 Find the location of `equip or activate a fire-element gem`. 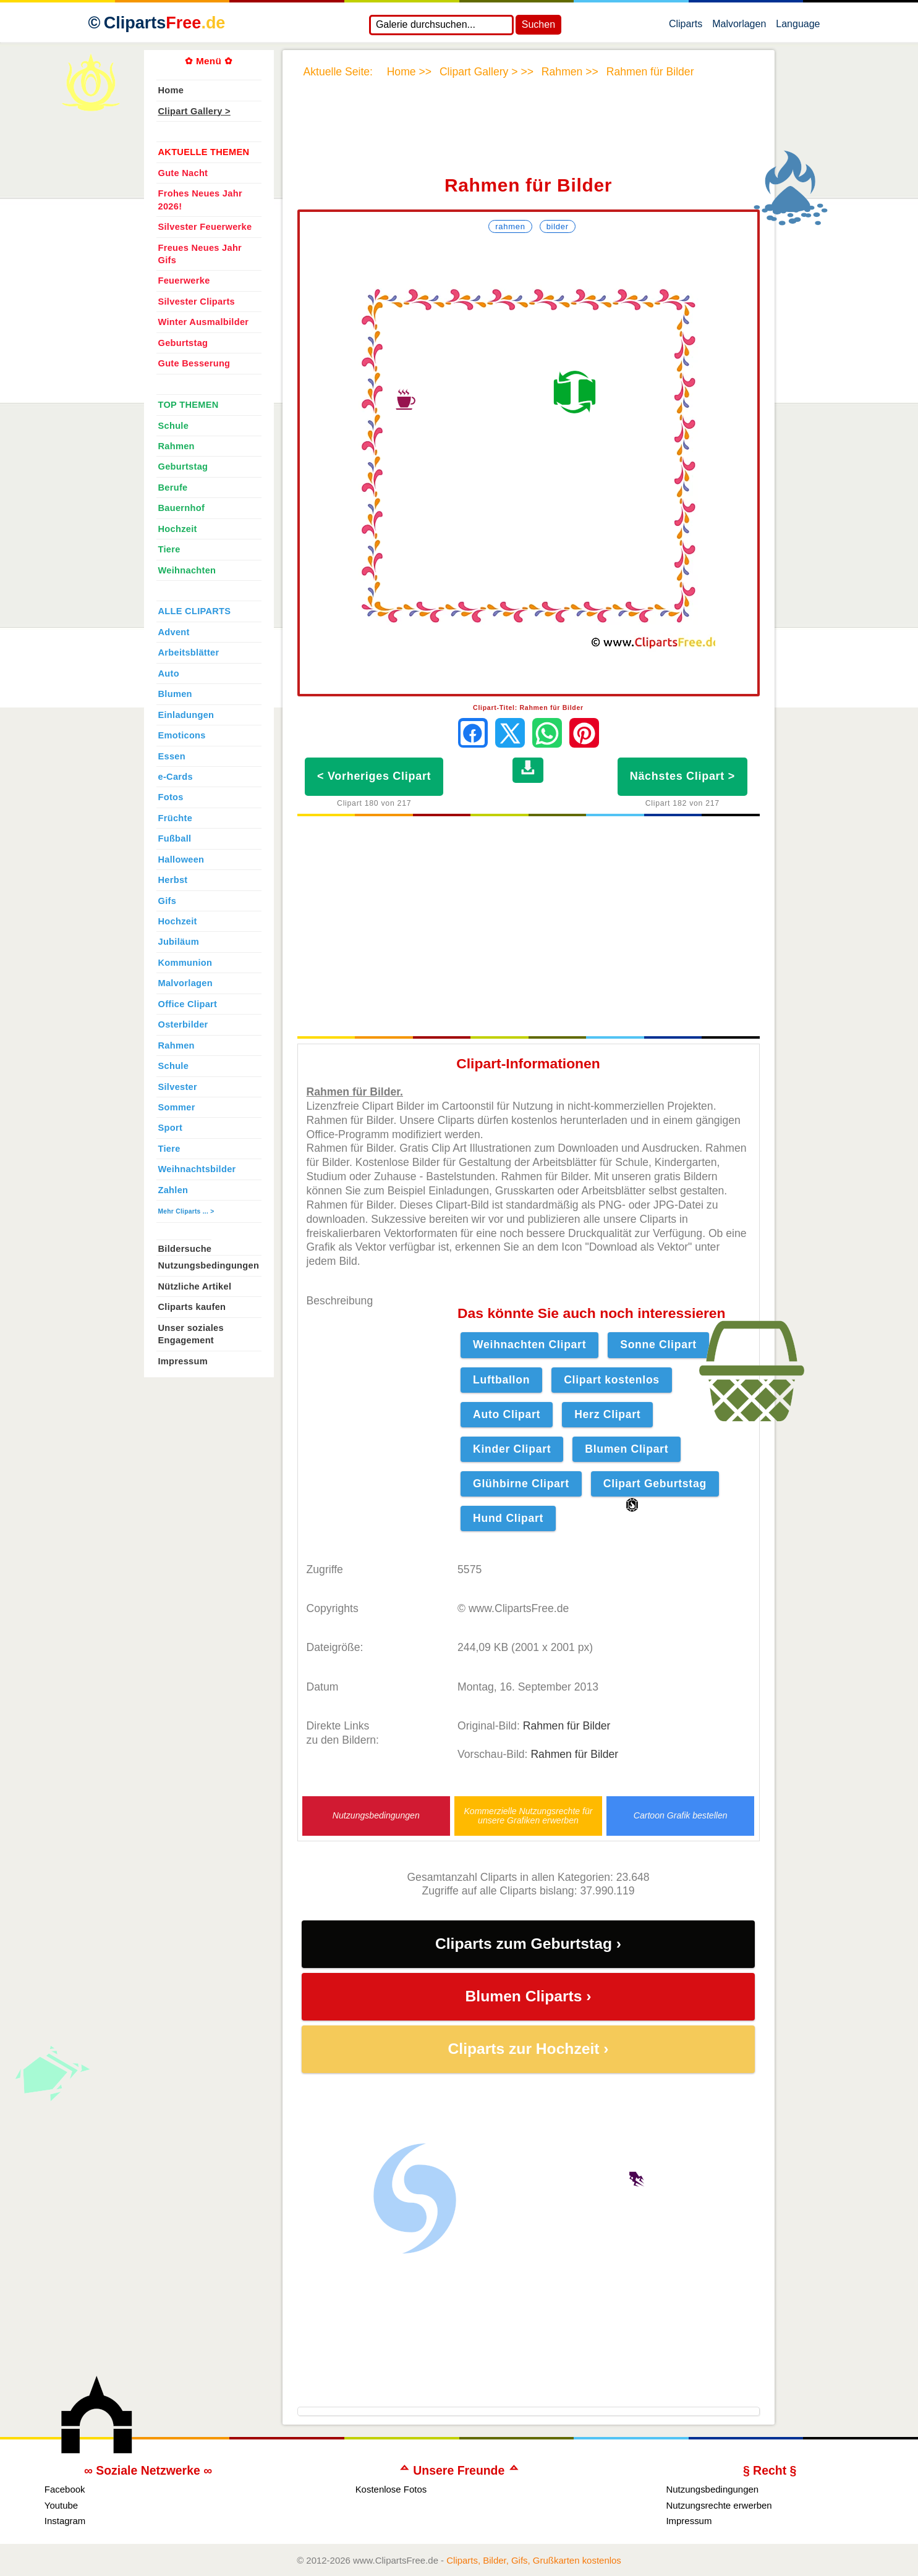

equip or activate a fire-element gem is located at coordinates (632, 1505).